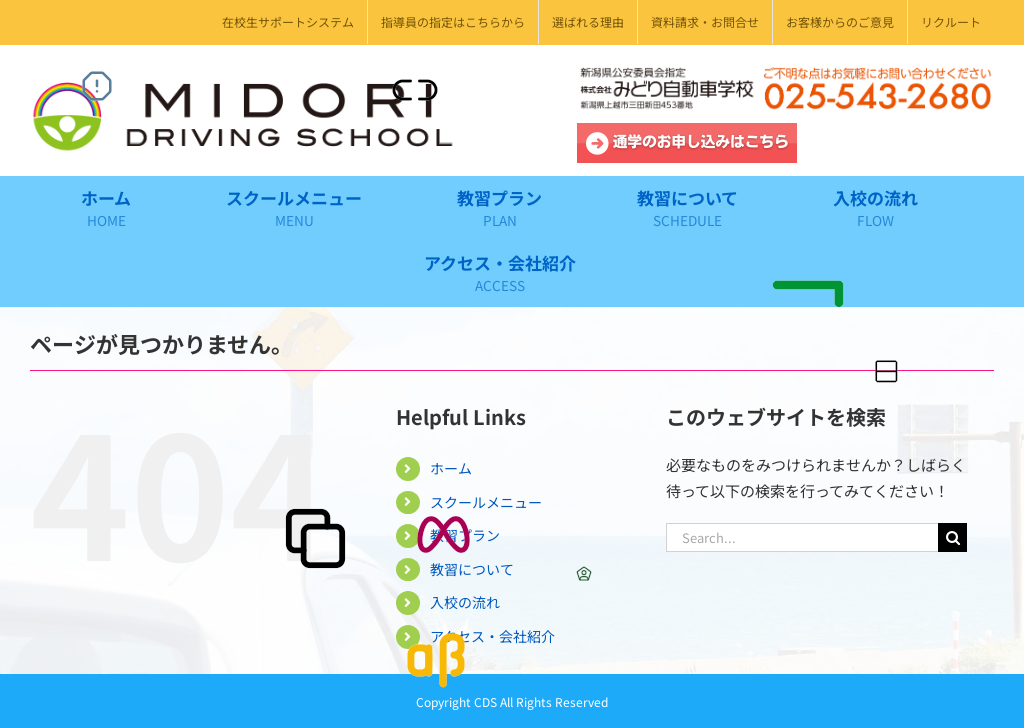  I want to click on view user profile, so click(584, 574).